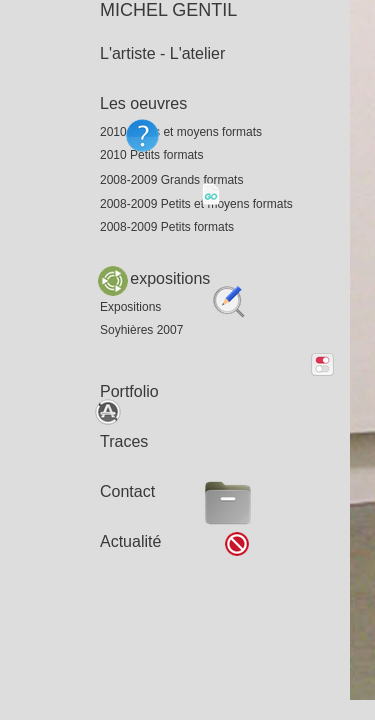 The height and width of the screenshot is (720, 375). I want to click on ubuntu mate logo or branding indicator, so click(113, 281).